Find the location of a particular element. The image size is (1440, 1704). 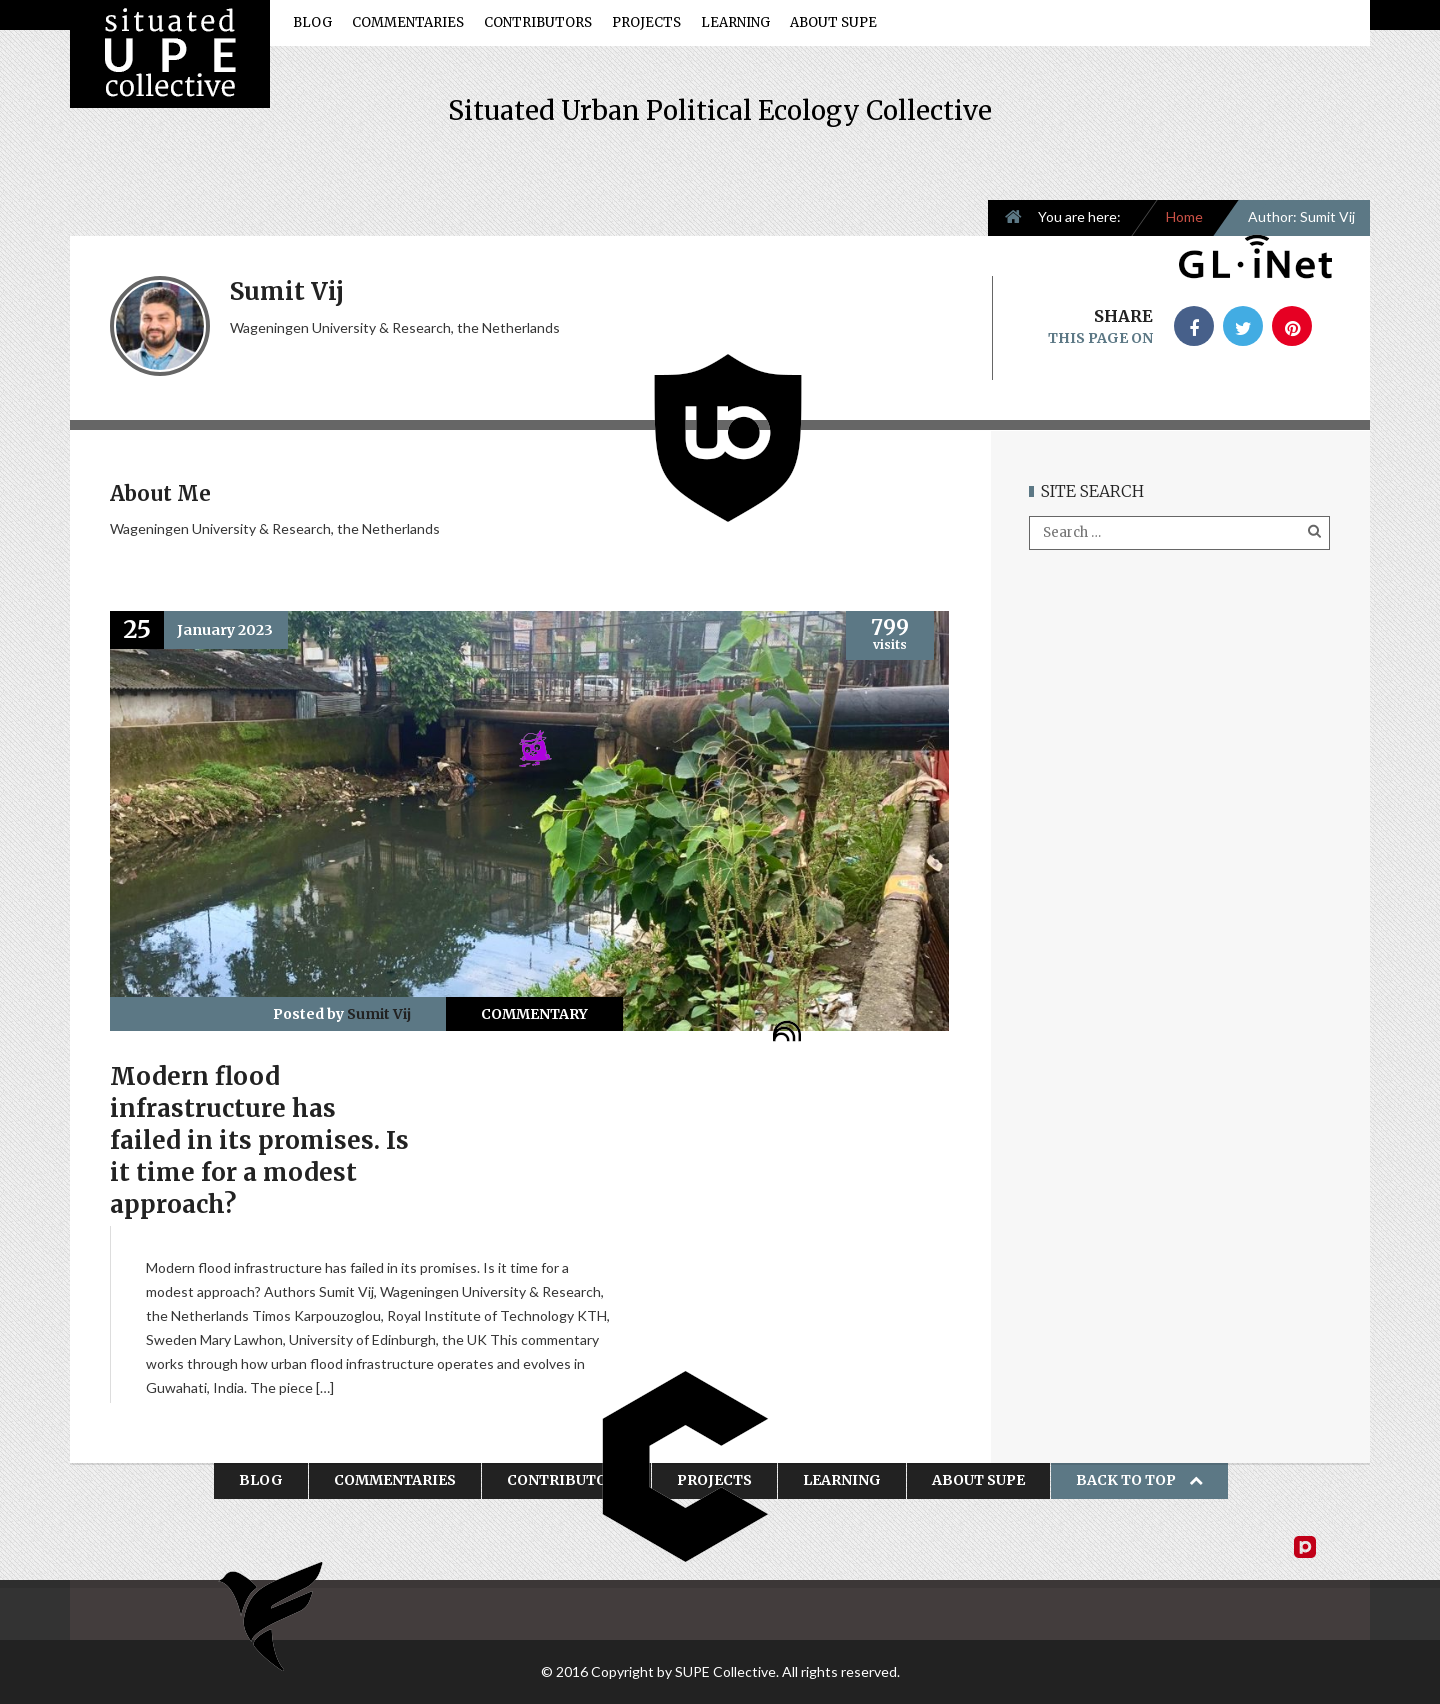

open the FamPay app is located at coordinates (270, 1616).